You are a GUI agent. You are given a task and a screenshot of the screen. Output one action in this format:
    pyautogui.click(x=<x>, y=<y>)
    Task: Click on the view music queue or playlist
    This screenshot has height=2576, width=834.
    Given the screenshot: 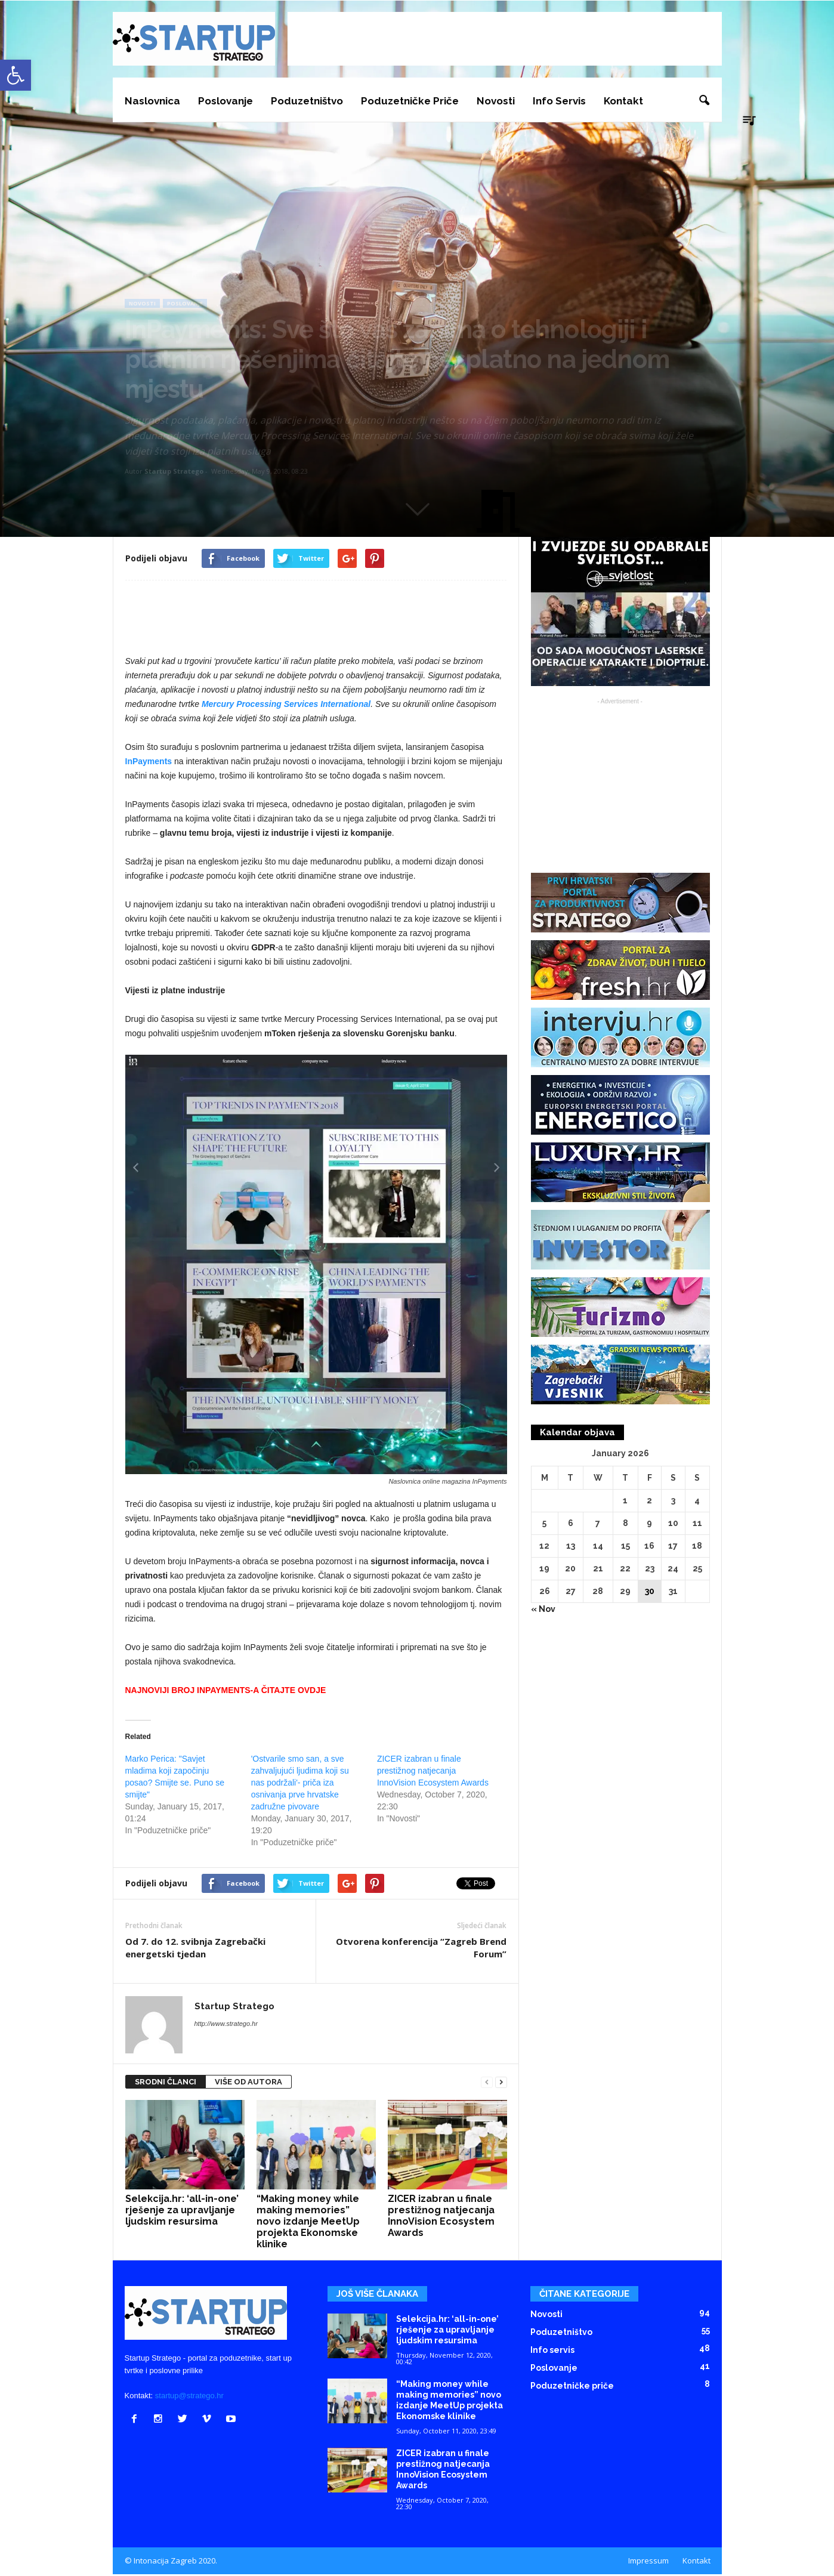 What is the action you would take?
    pyautogui.click(x=749, y=120)
    